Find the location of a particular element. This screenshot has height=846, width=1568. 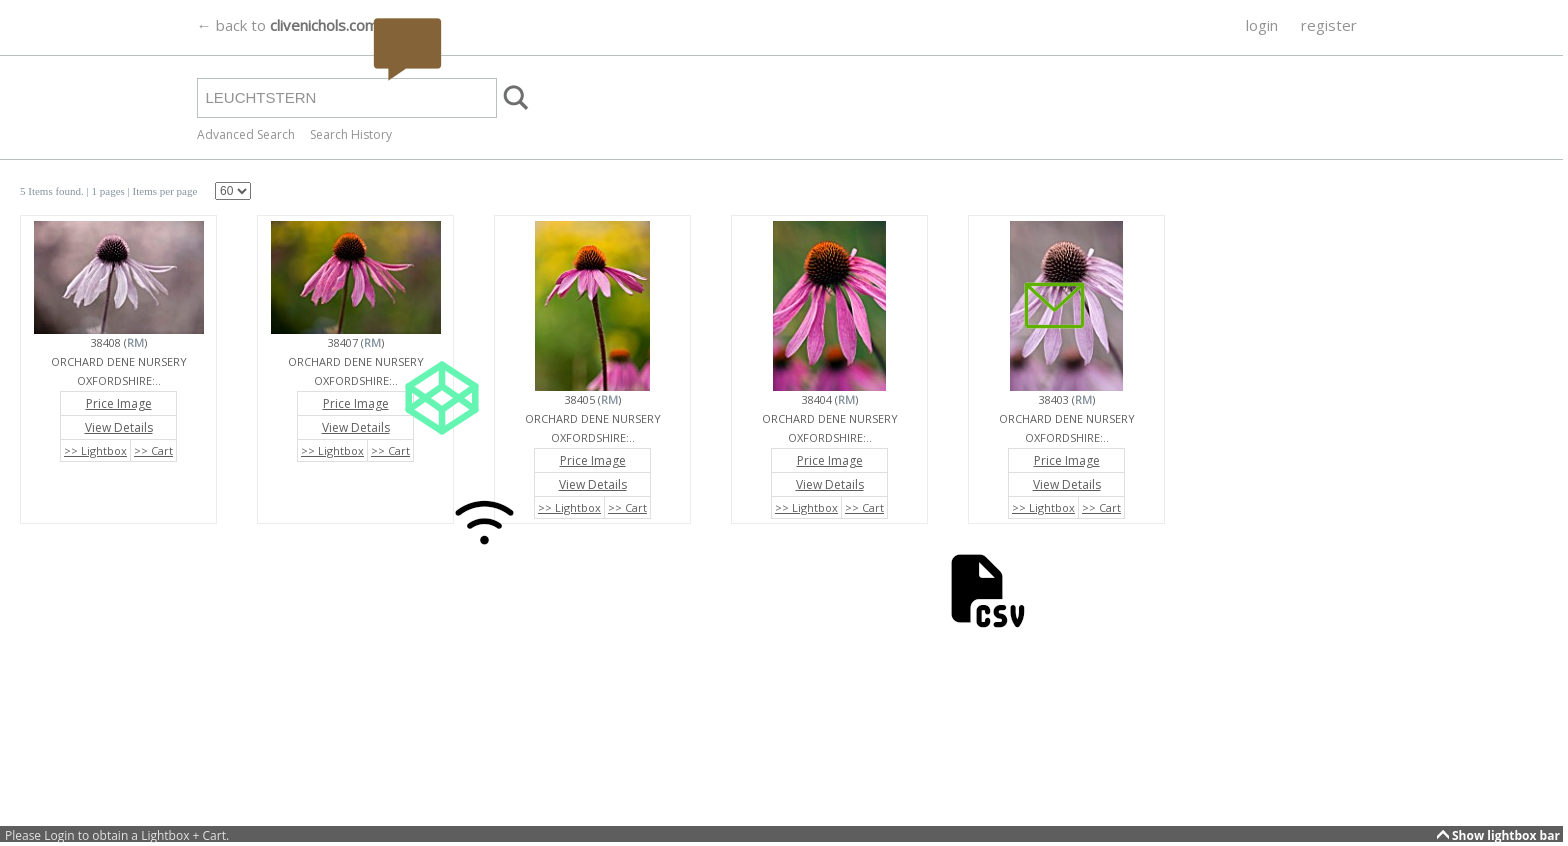

open your email inbox is located at coordinates (1054, 305).